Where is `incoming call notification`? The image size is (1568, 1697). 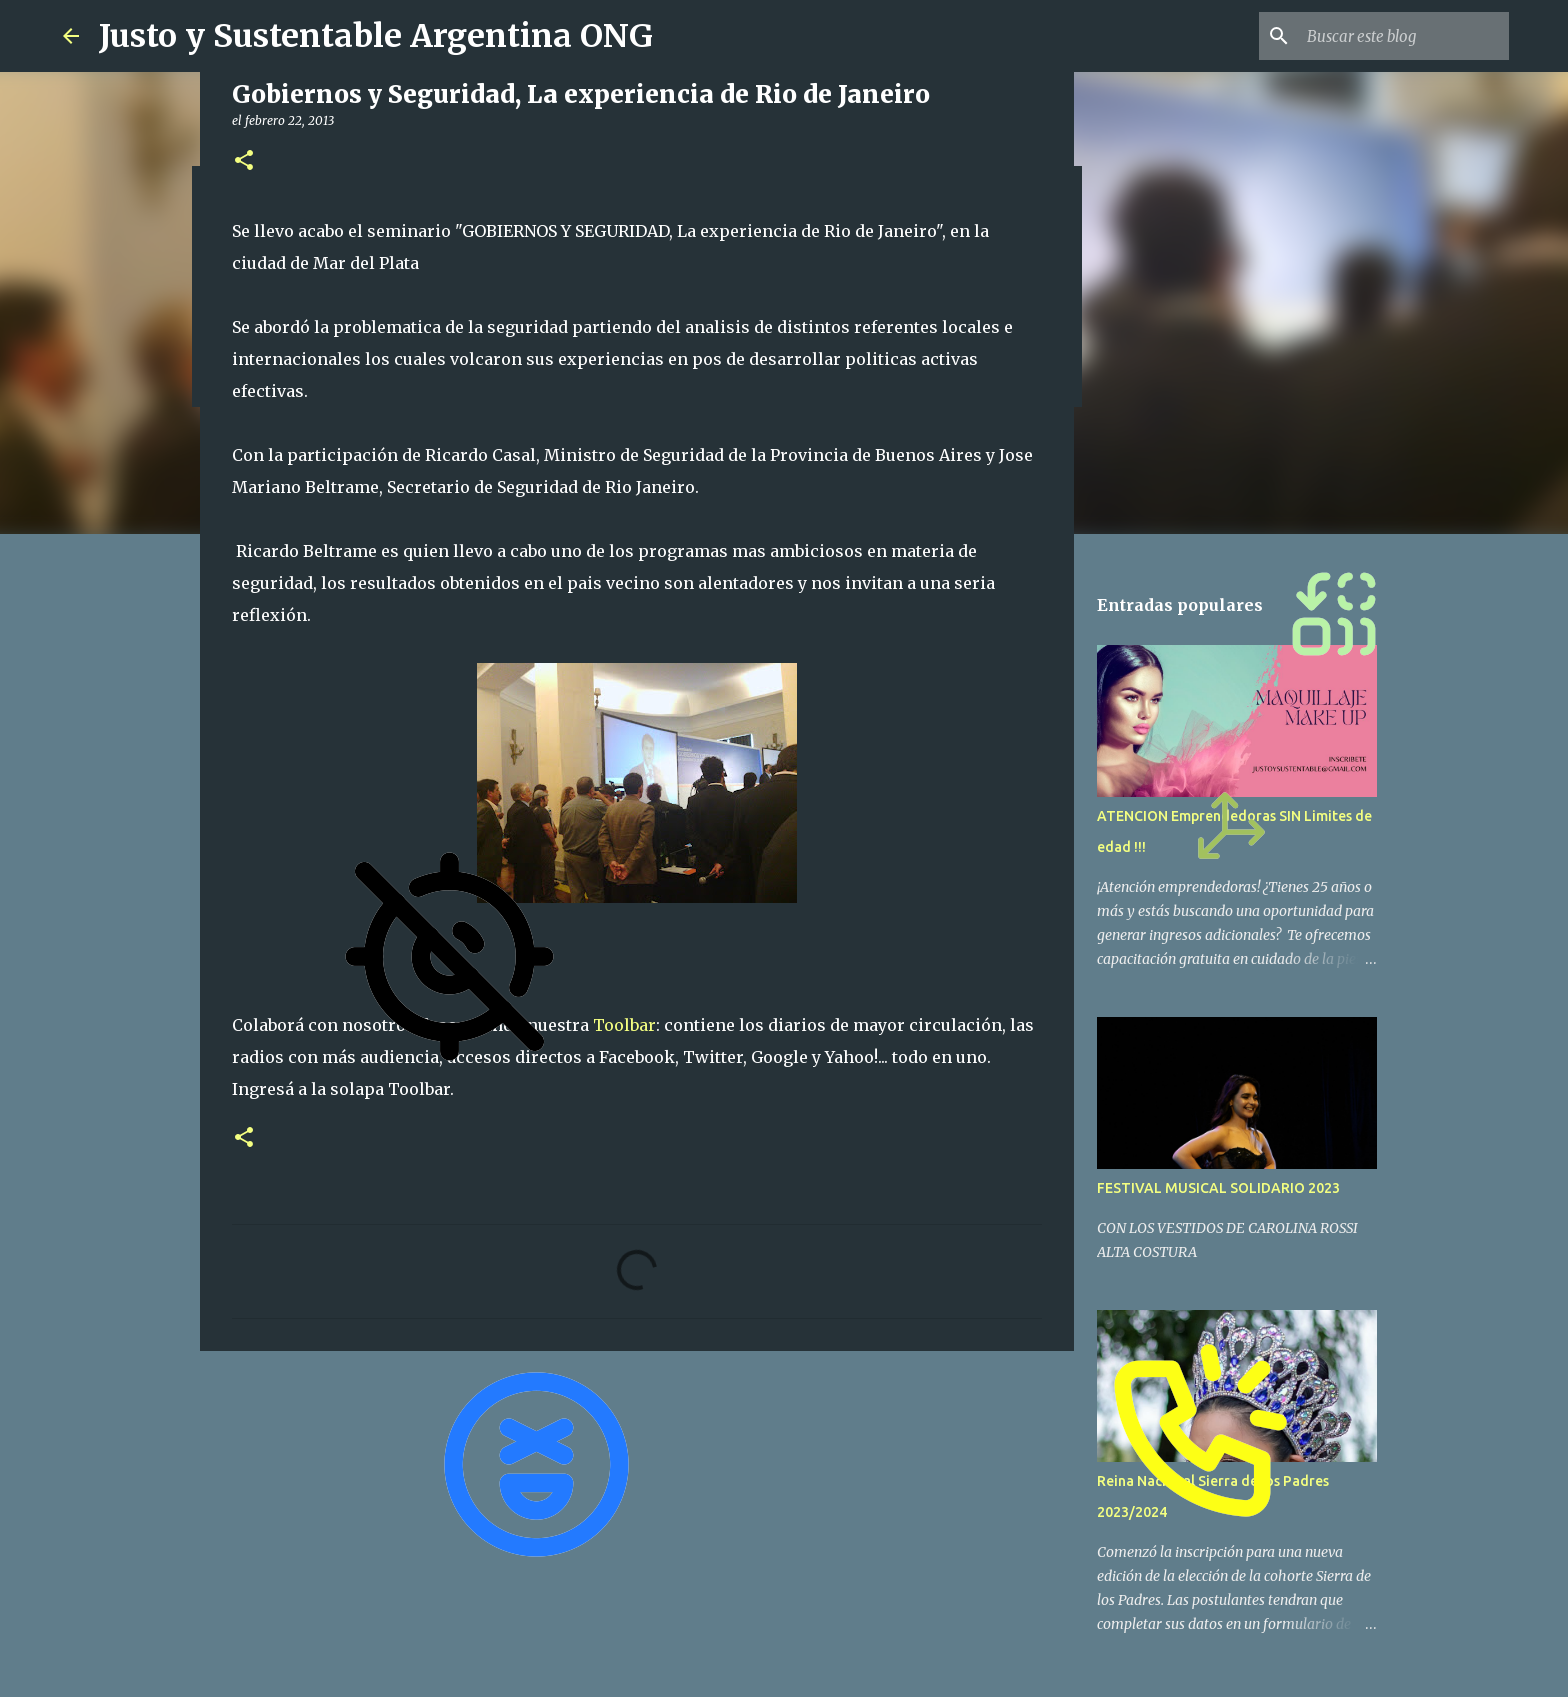
incoming call notification is located at coordinates (1196, 1434).